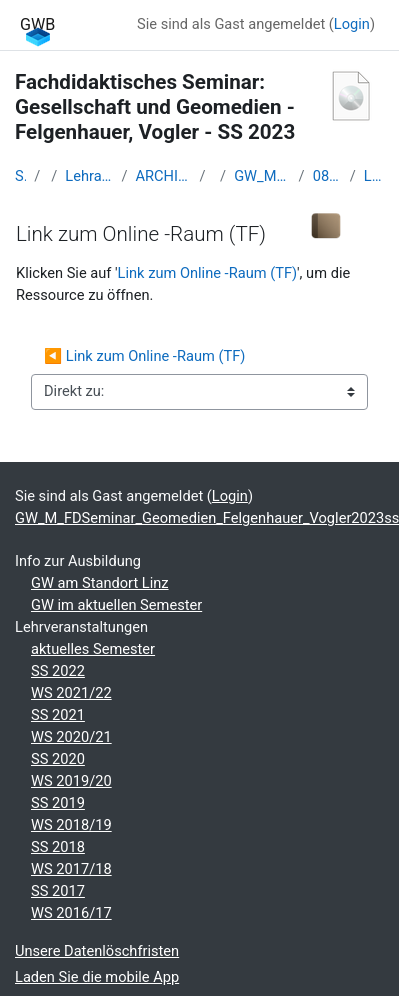  Describe the element at coordinates (326, 225) in the screenshot. I see `access desktop folder` at that location.